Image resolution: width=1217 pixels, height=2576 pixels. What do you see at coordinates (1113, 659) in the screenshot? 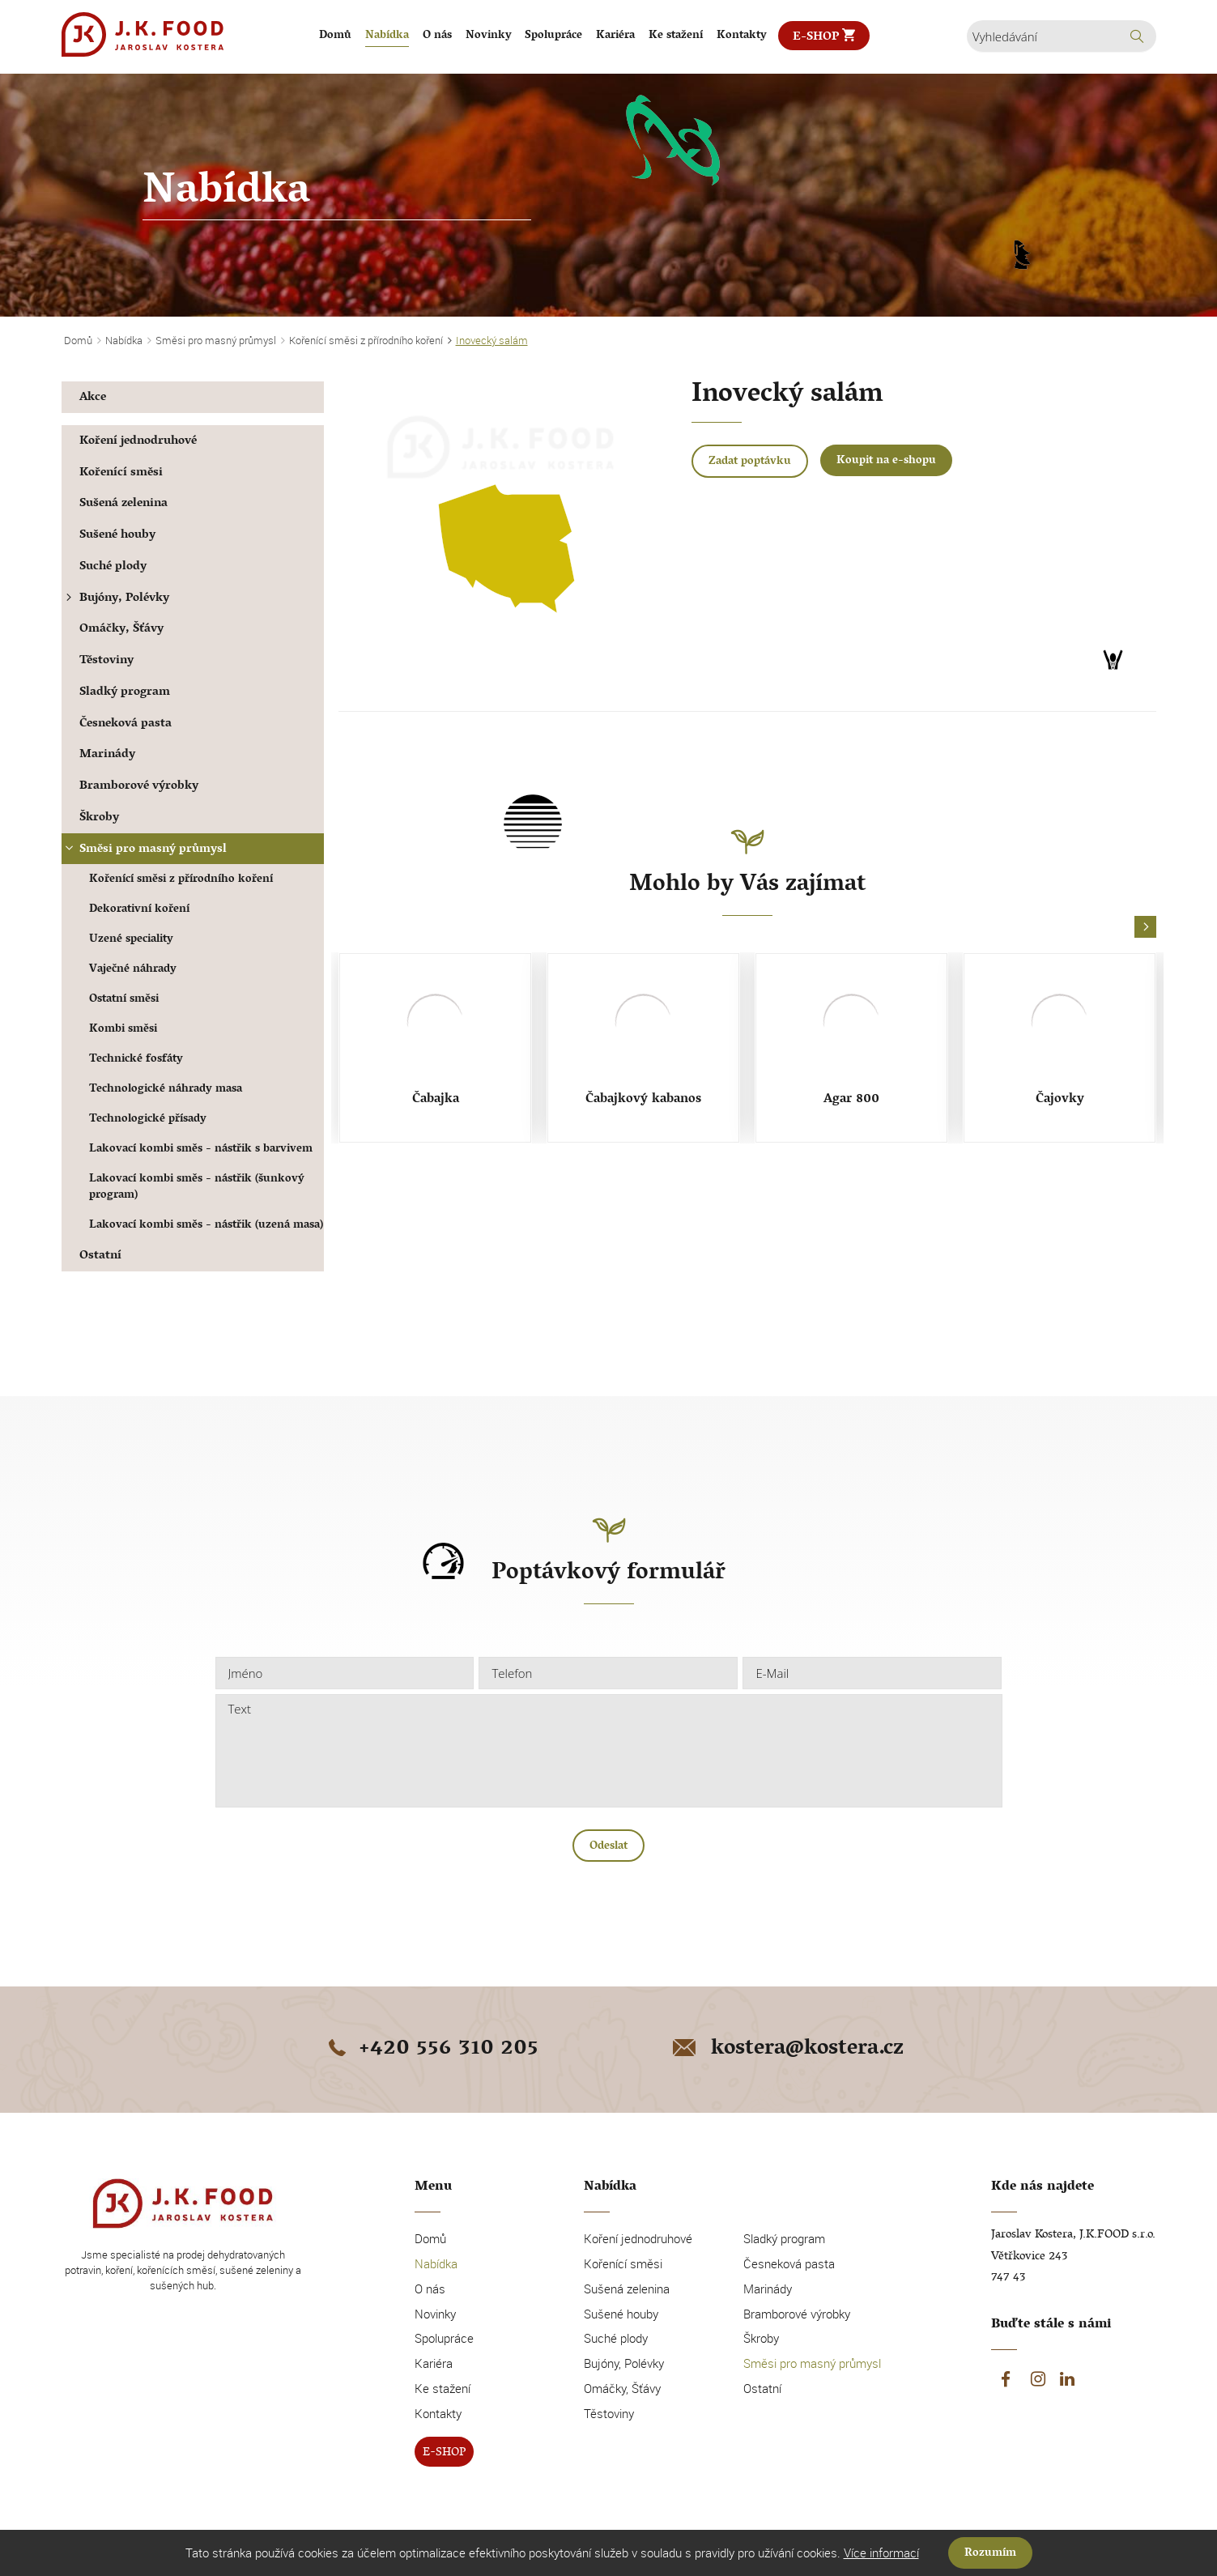
I see `indicates a winner or top performer` at bounding box center [1113, 659].